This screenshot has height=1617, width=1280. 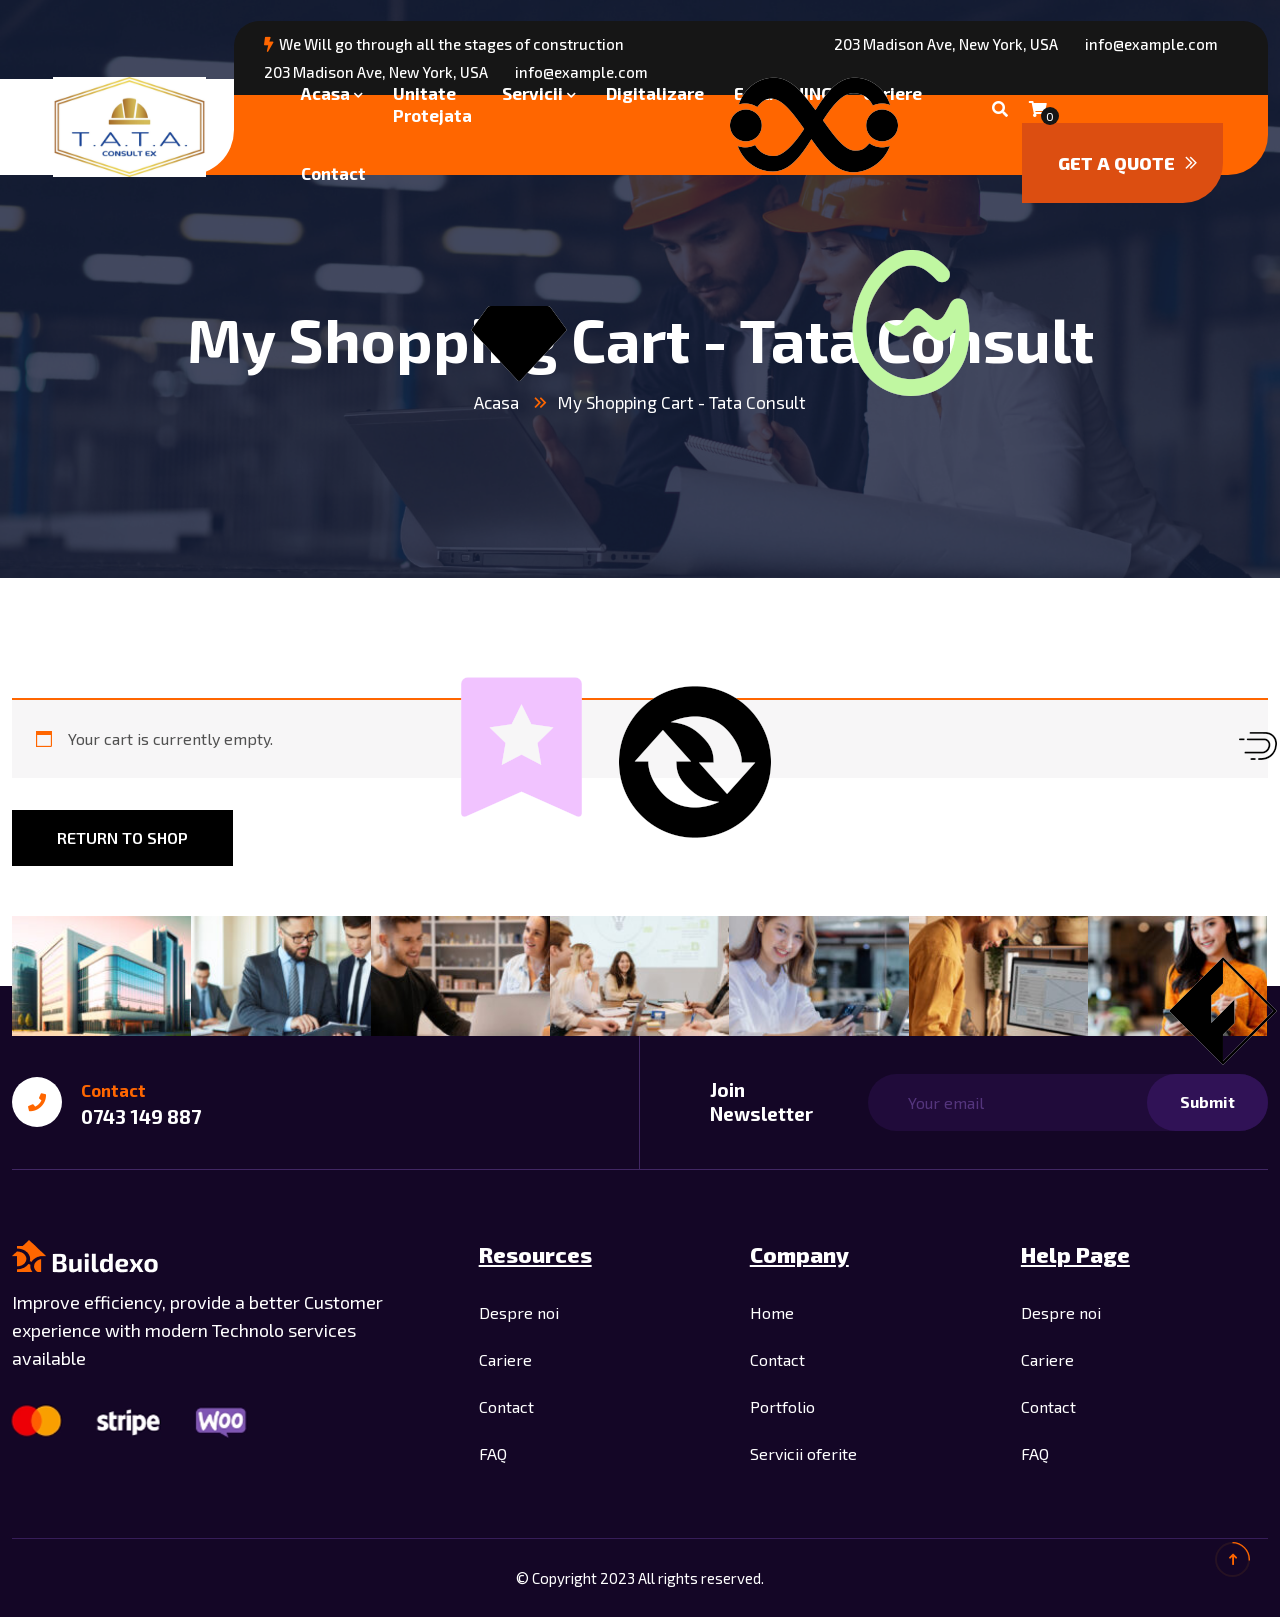 I want to click on save item to favorites, so click(x=521, y=744).